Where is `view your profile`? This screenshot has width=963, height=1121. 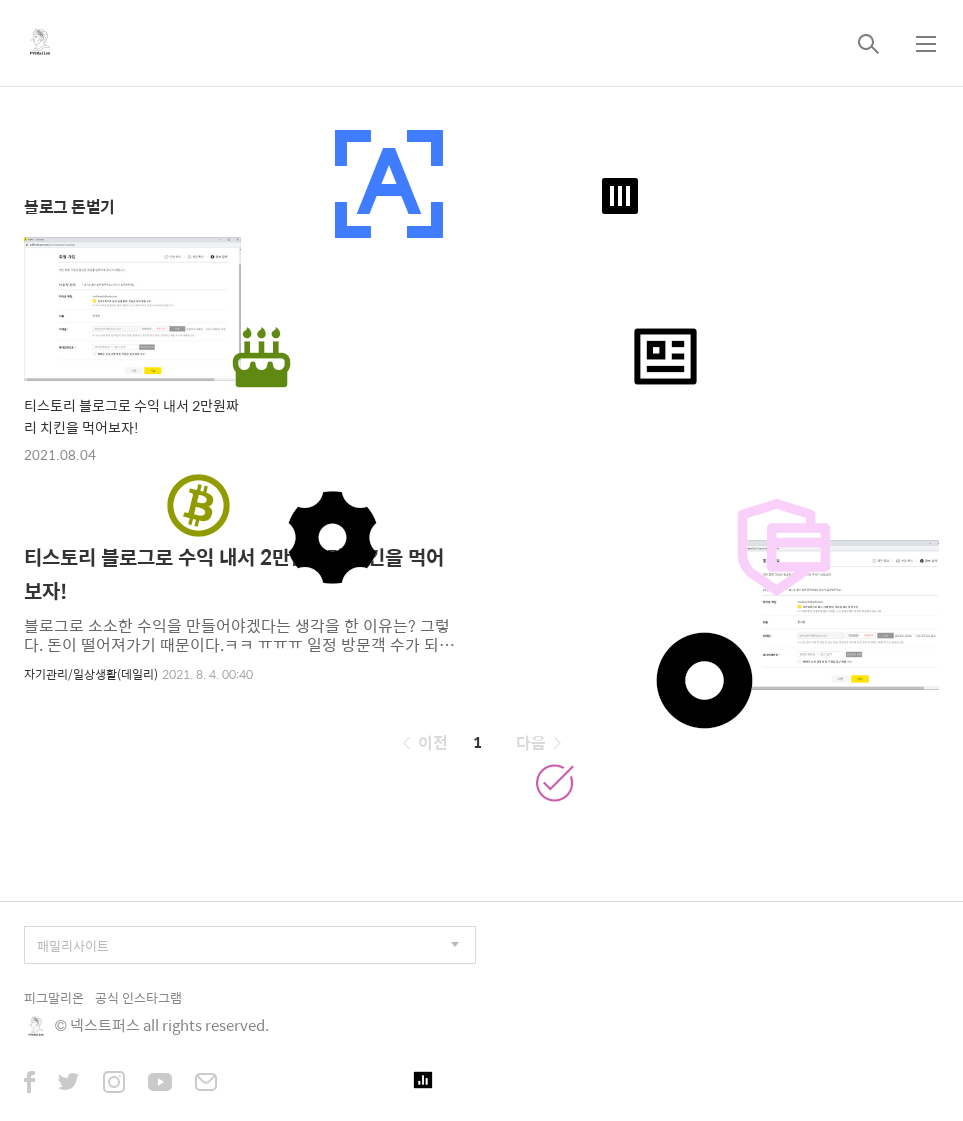 view your profile is located at coordinates (665, 356).